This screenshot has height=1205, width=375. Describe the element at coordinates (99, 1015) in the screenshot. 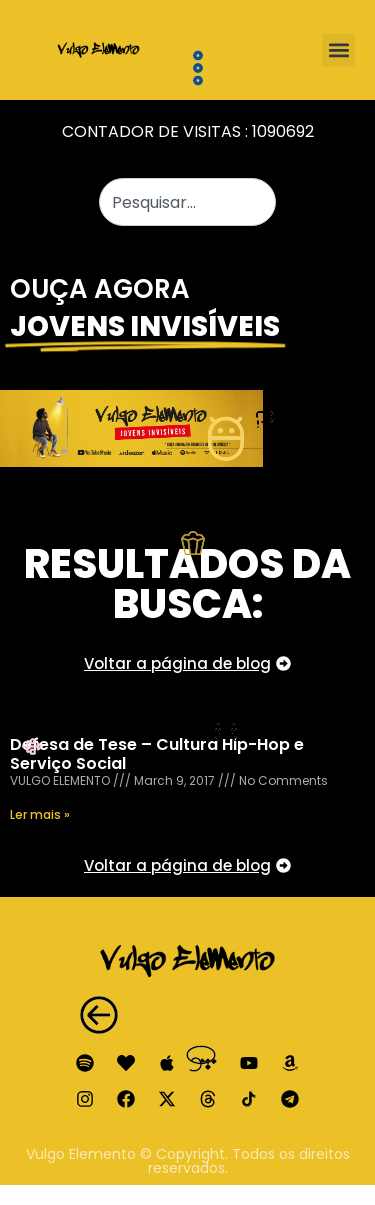

I see `go back to the previous page` at that location.